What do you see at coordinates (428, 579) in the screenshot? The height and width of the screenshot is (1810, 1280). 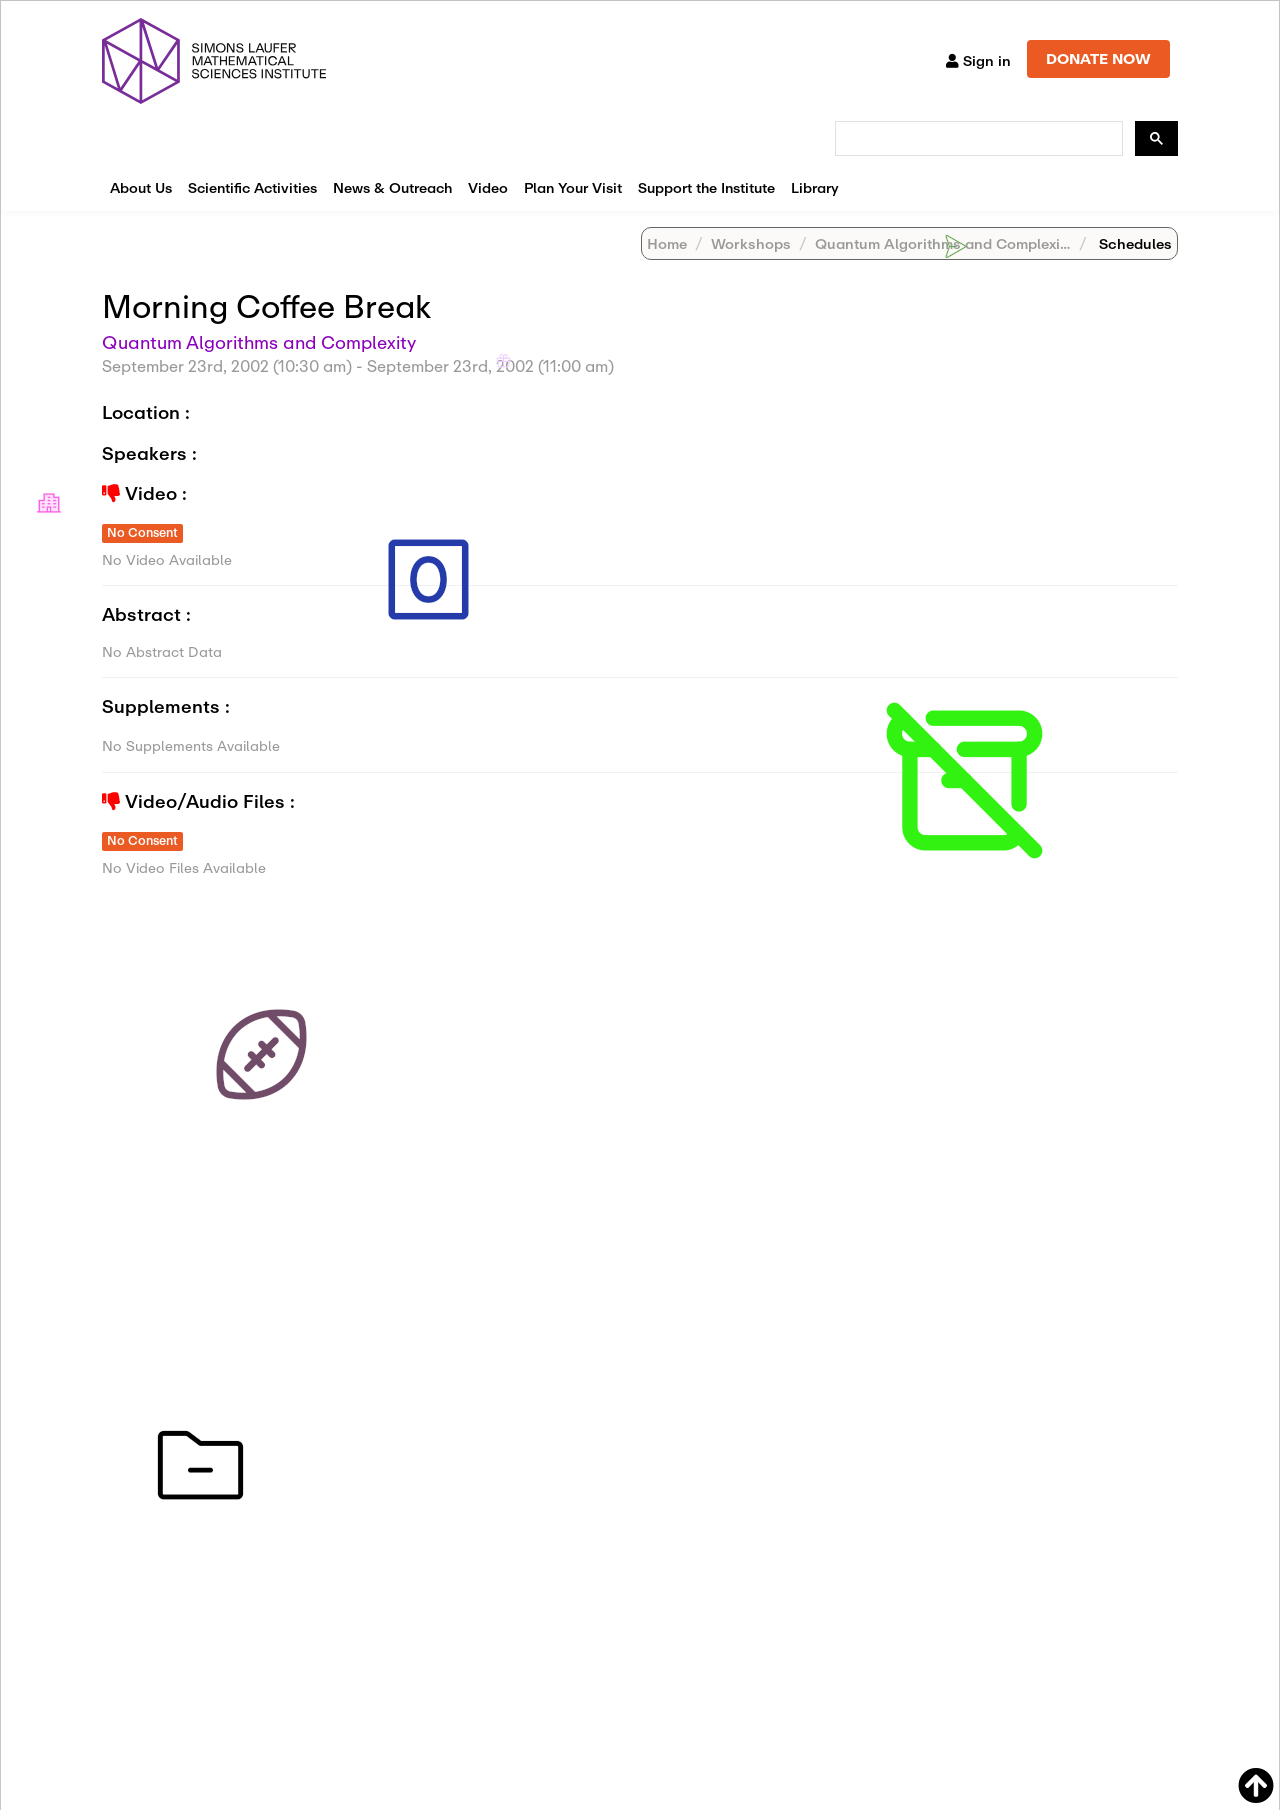 I see `indicates zero or null value` at bounding box center [428, 579].